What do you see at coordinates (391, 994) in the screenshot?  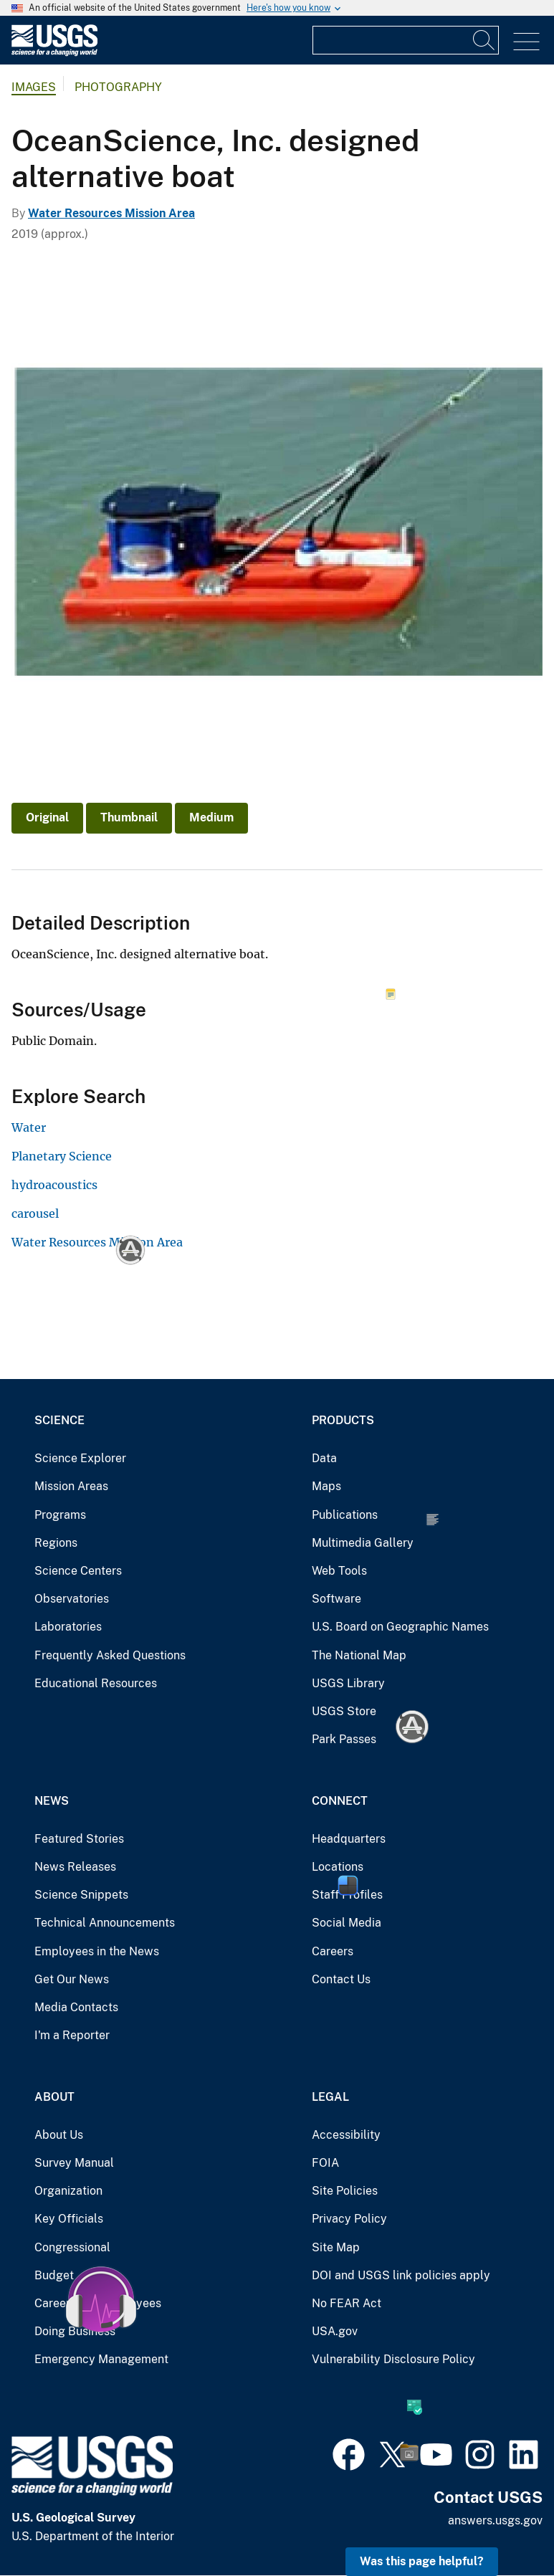 I see `open the notes application` at bounding box center [391, 994].